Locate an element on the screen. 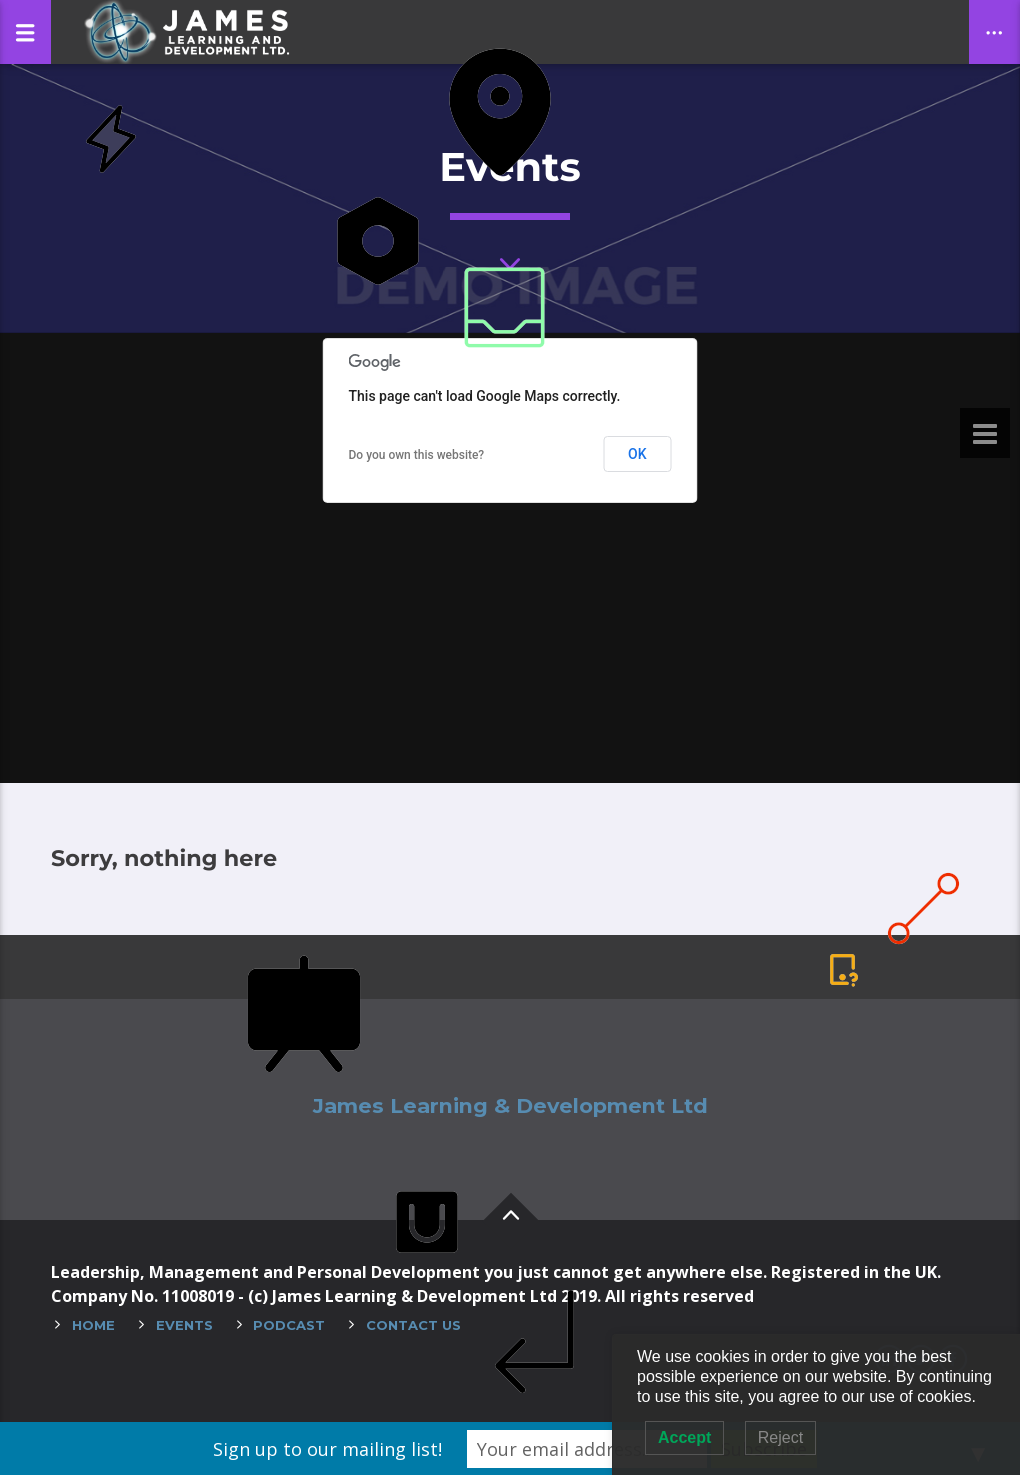 The image size is (1020, 1475). view pinned location on map is located at coordinates (500, 112).